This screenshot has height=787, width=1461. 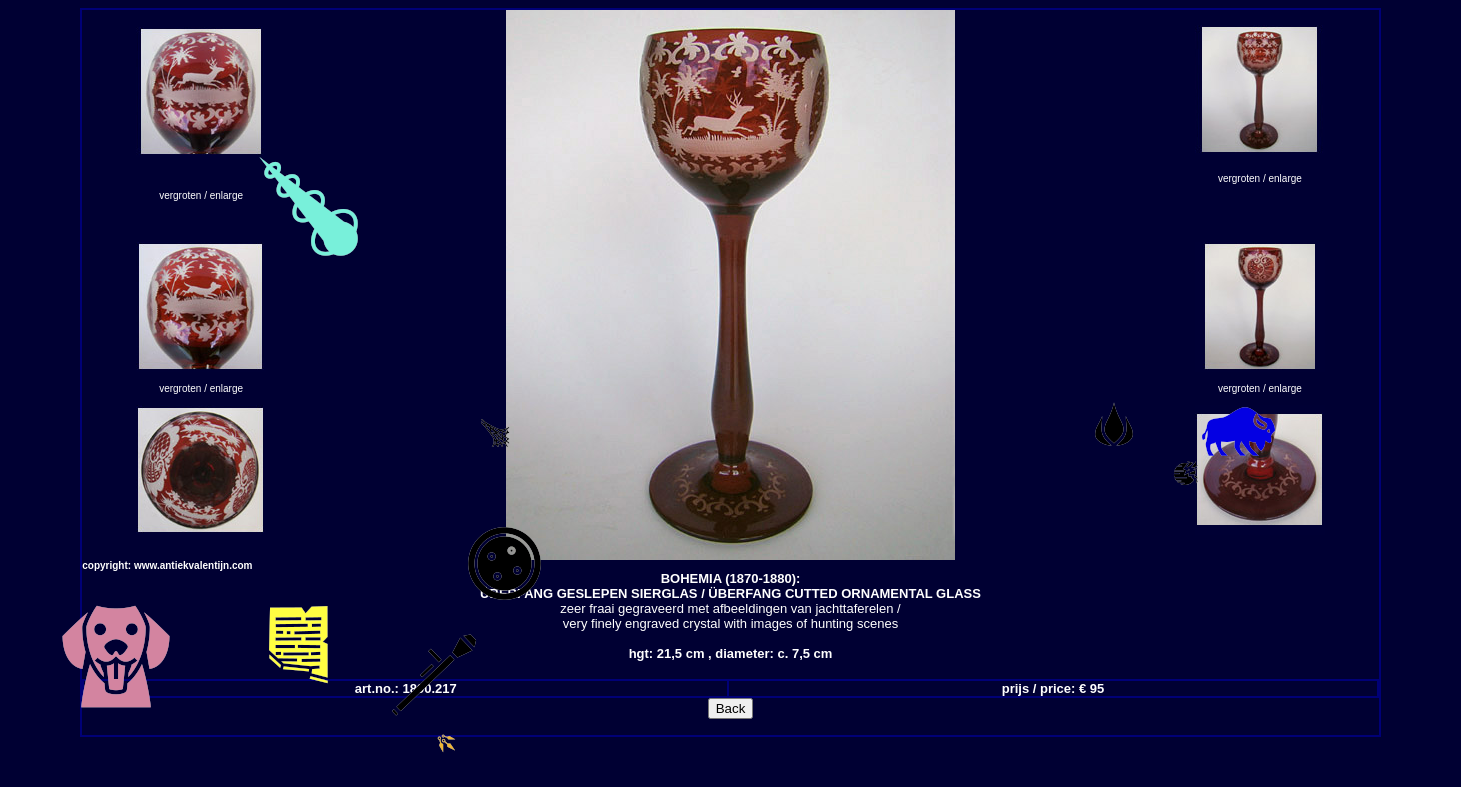 What do you see at coordinates (308, 206) in the screenshot?
I see `equip or select a beam weapon` at bounding box center [308, 206].